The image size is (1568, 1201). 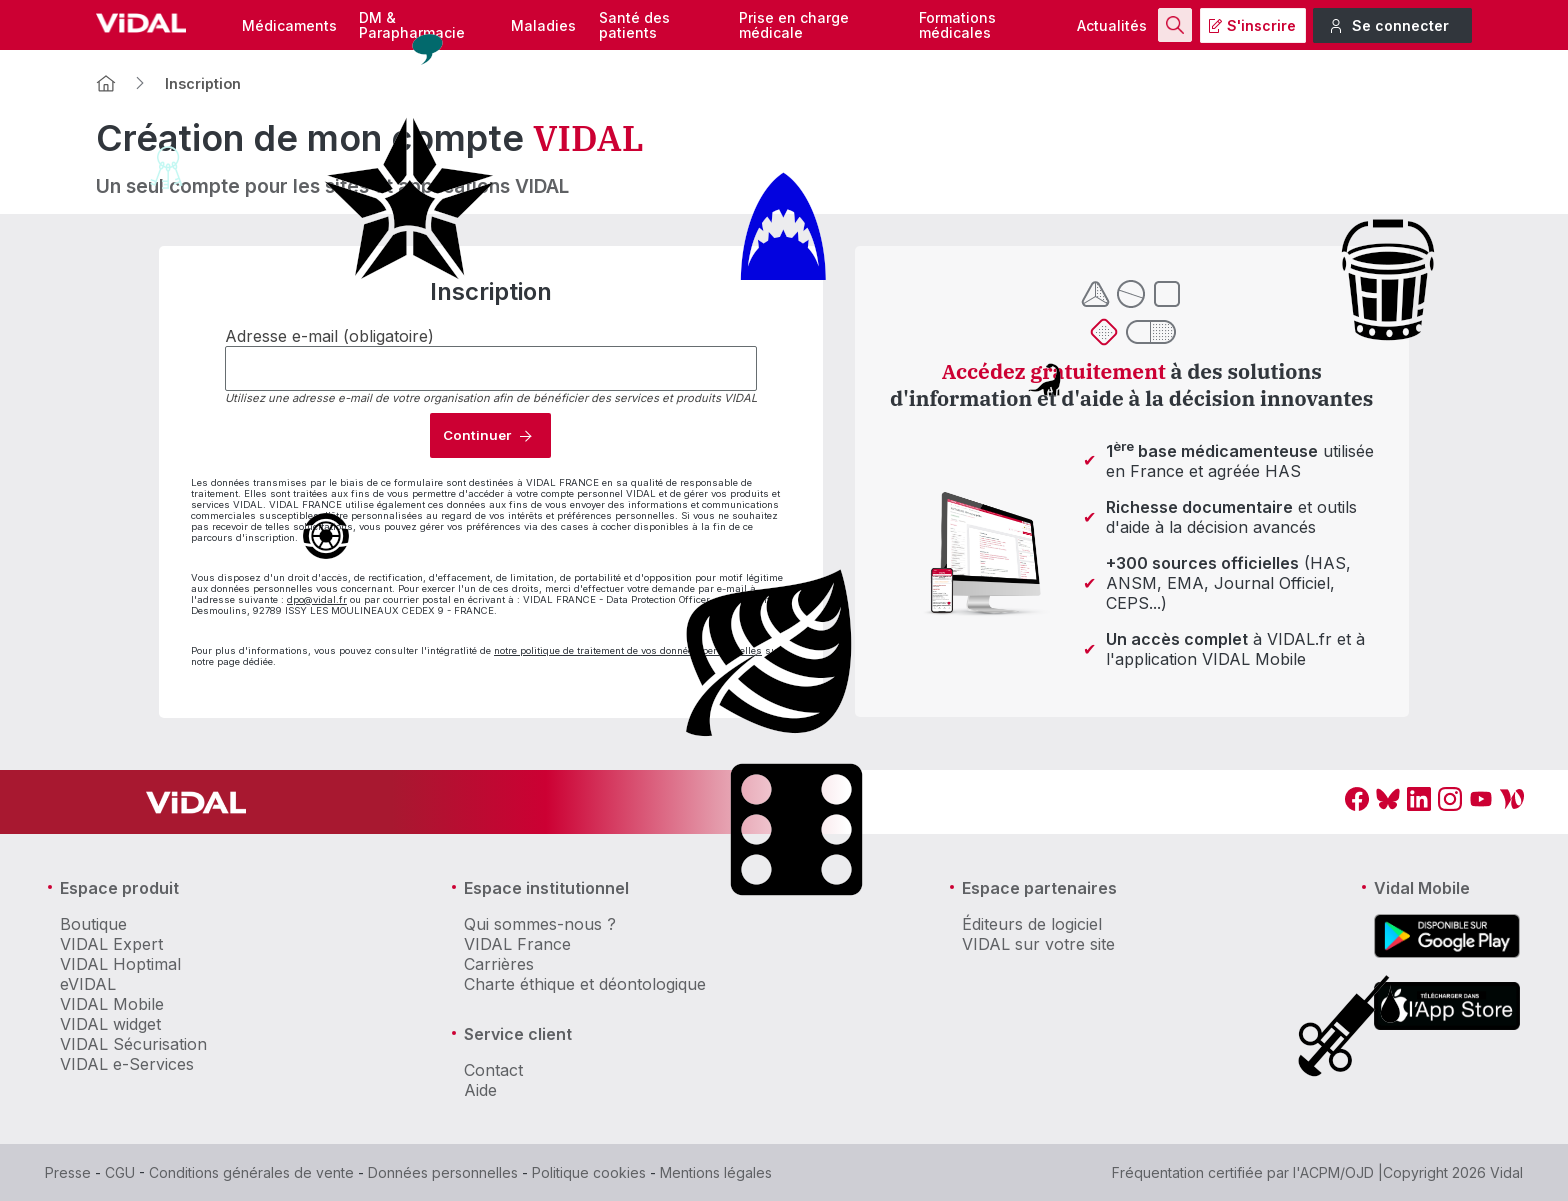 What do you see at coordinates (796, 829) in the screenshot?
I see `roll the dice in a game` at bounding box center [796, 829].